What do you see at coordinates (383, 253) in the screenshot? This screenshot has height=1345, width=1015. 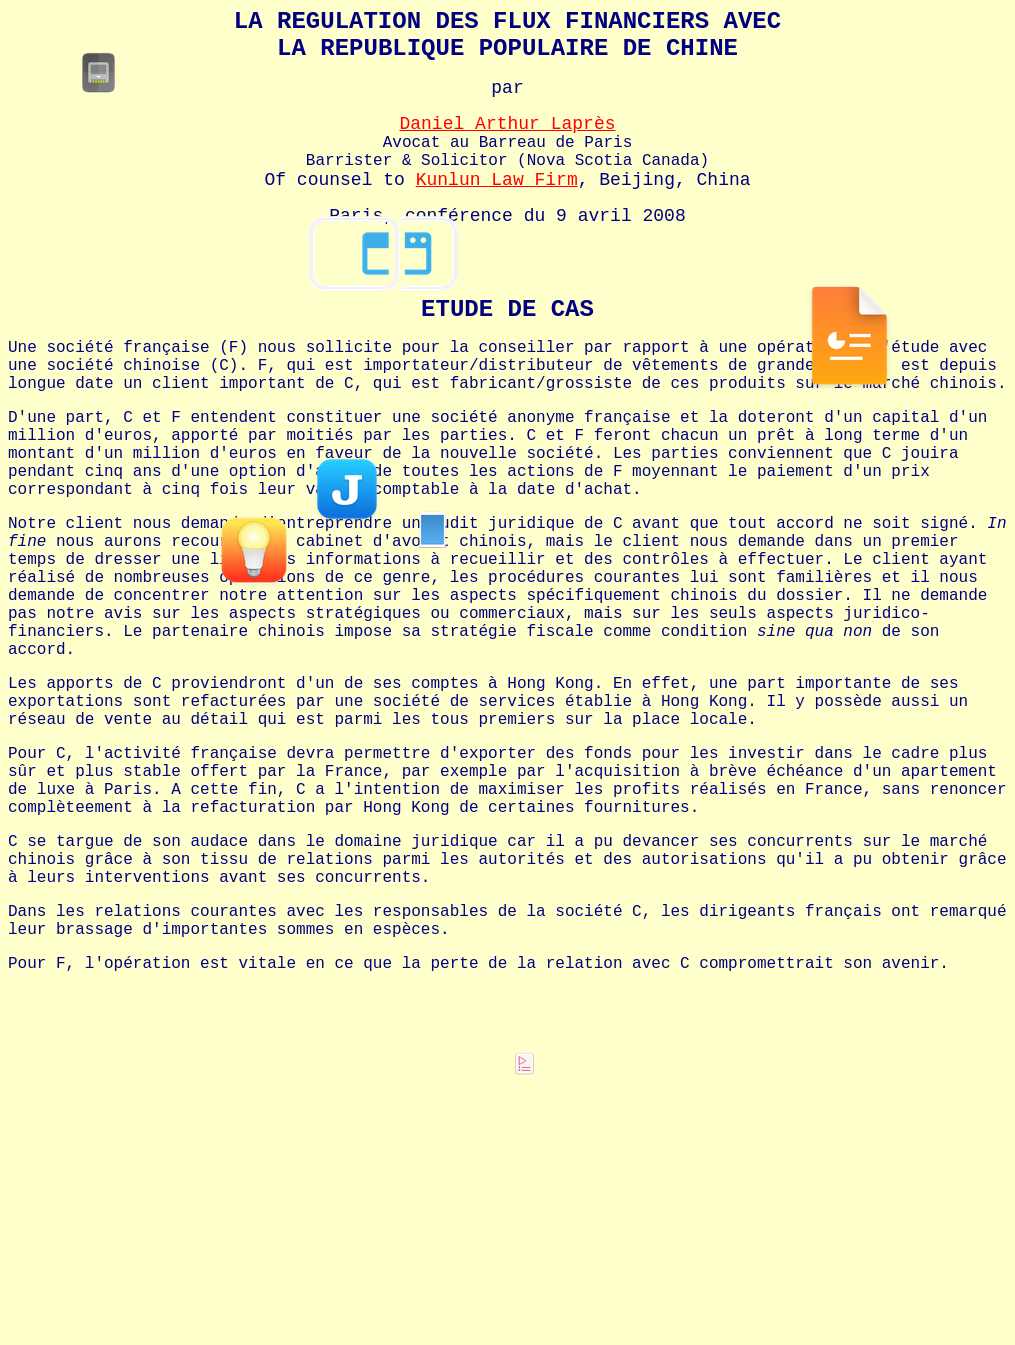 I see `side-by-side window layout with focus on right screen` at bounding box center [383, 253].